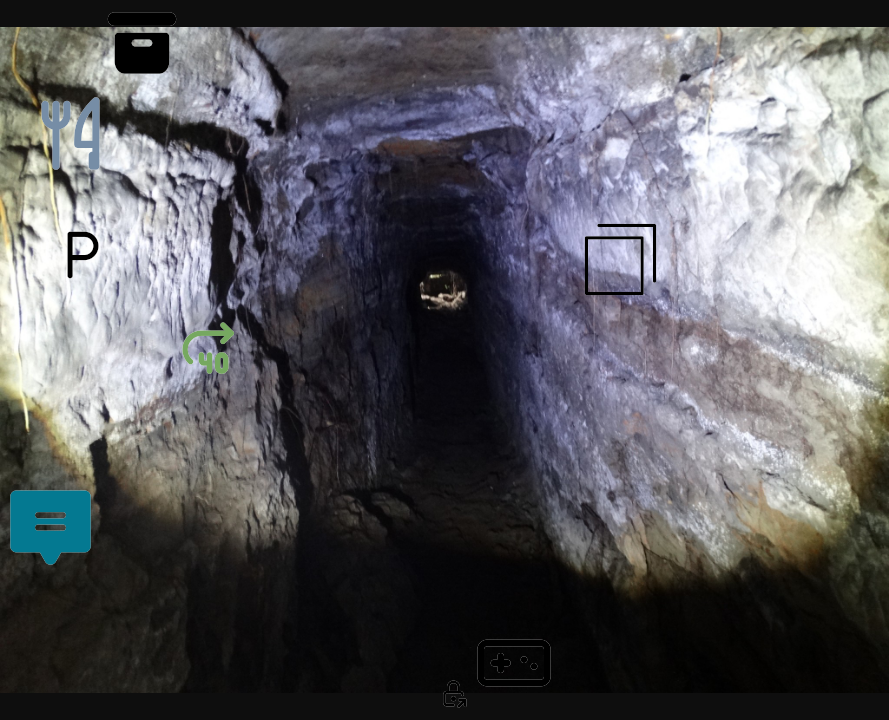 This screenshot has width=889, height=720. I want to click on access restaurant or dining options, so click(70, 133).